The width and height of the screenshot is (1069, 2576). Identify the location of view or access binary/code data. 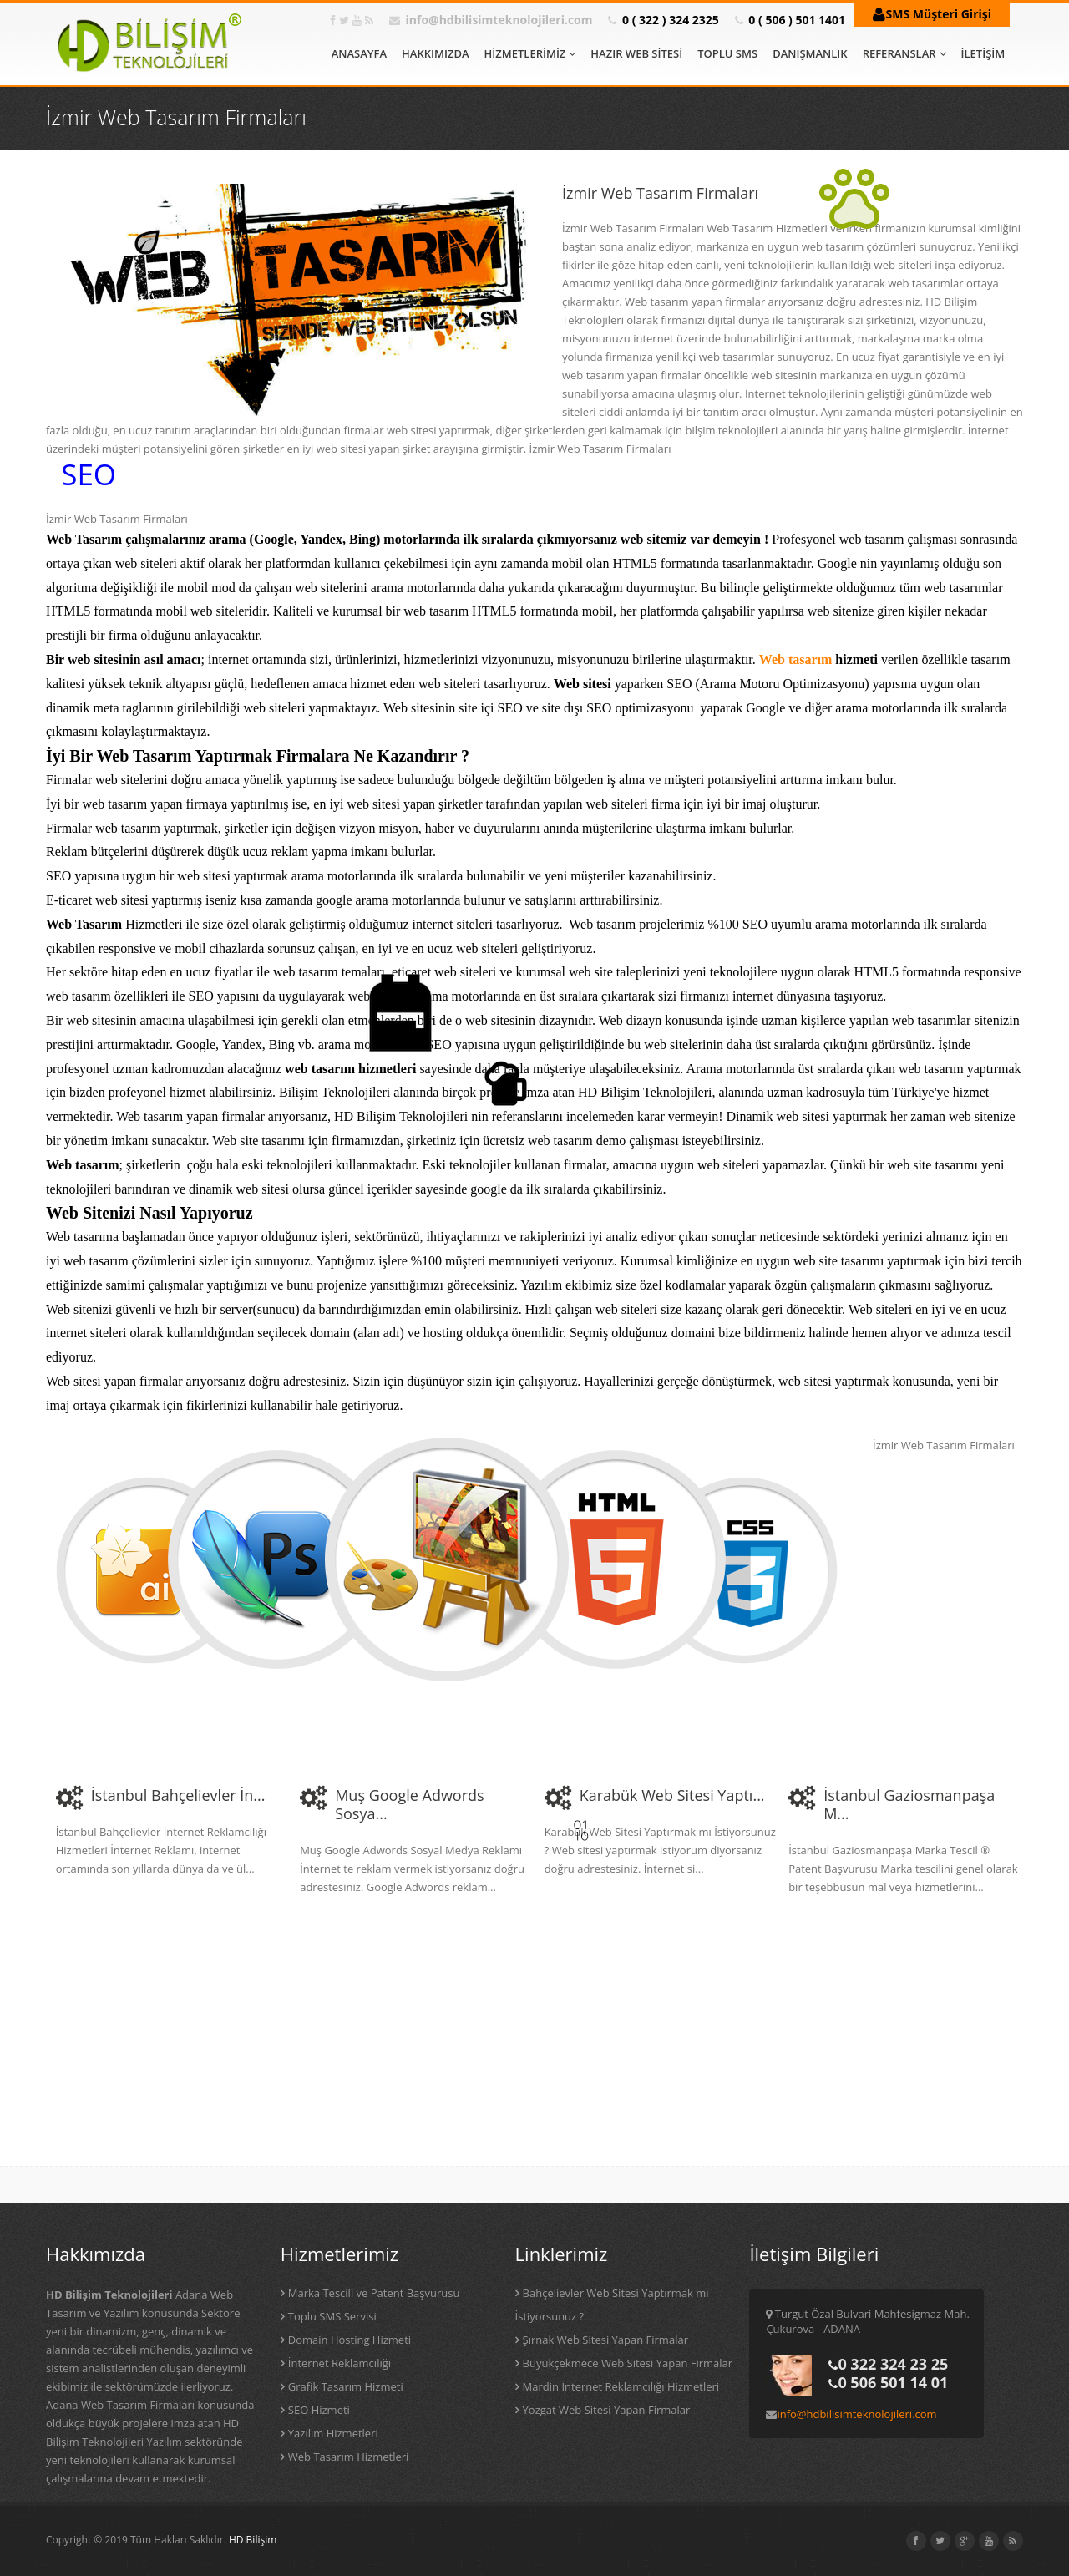
(580, 1830).